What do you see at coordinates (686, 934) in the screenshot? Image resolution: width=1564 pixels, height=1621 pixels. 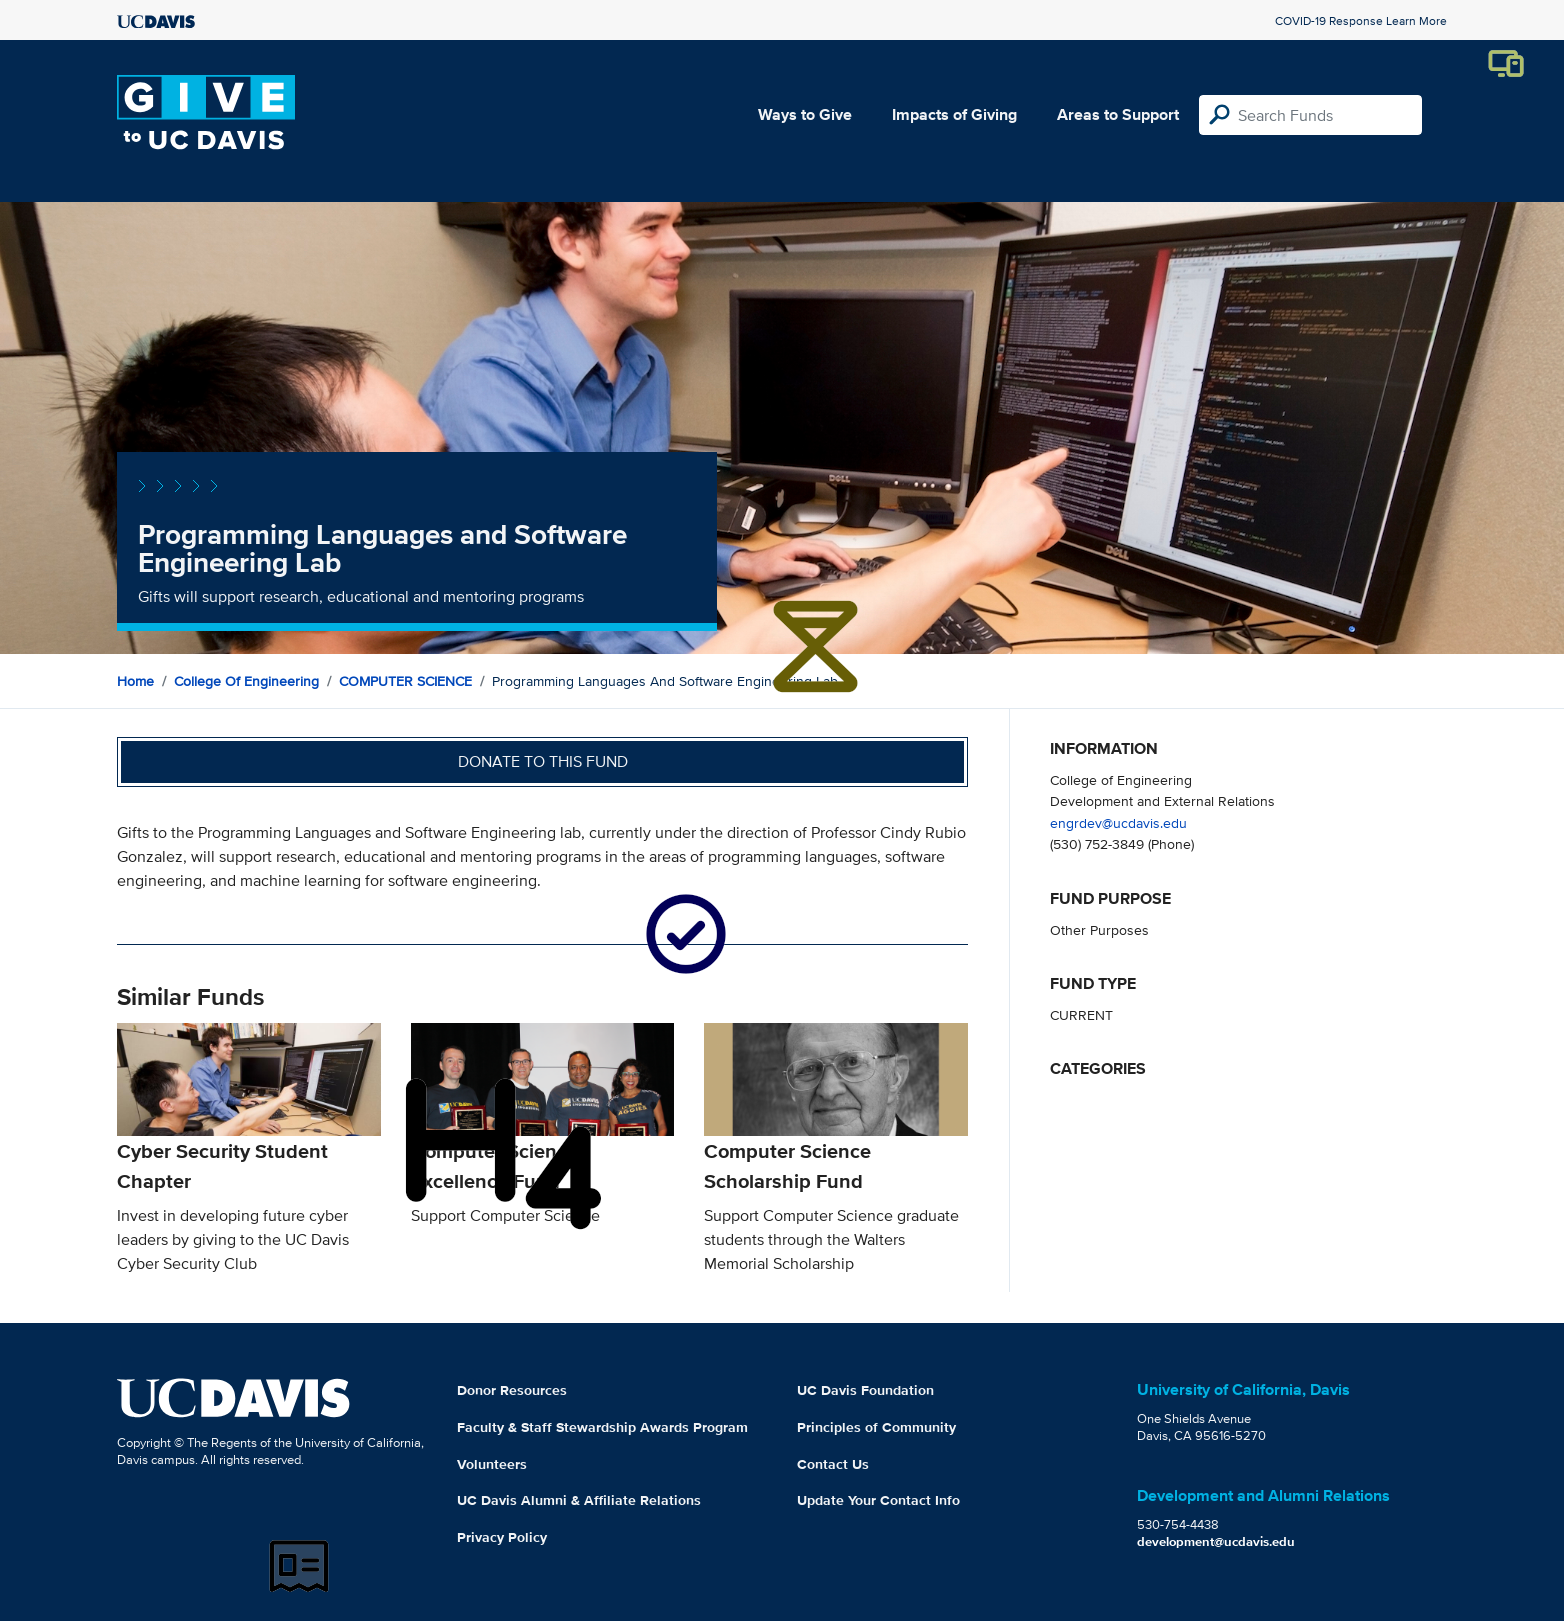 I see `confirms a successful action or completion` at bounding box center [686, 934].